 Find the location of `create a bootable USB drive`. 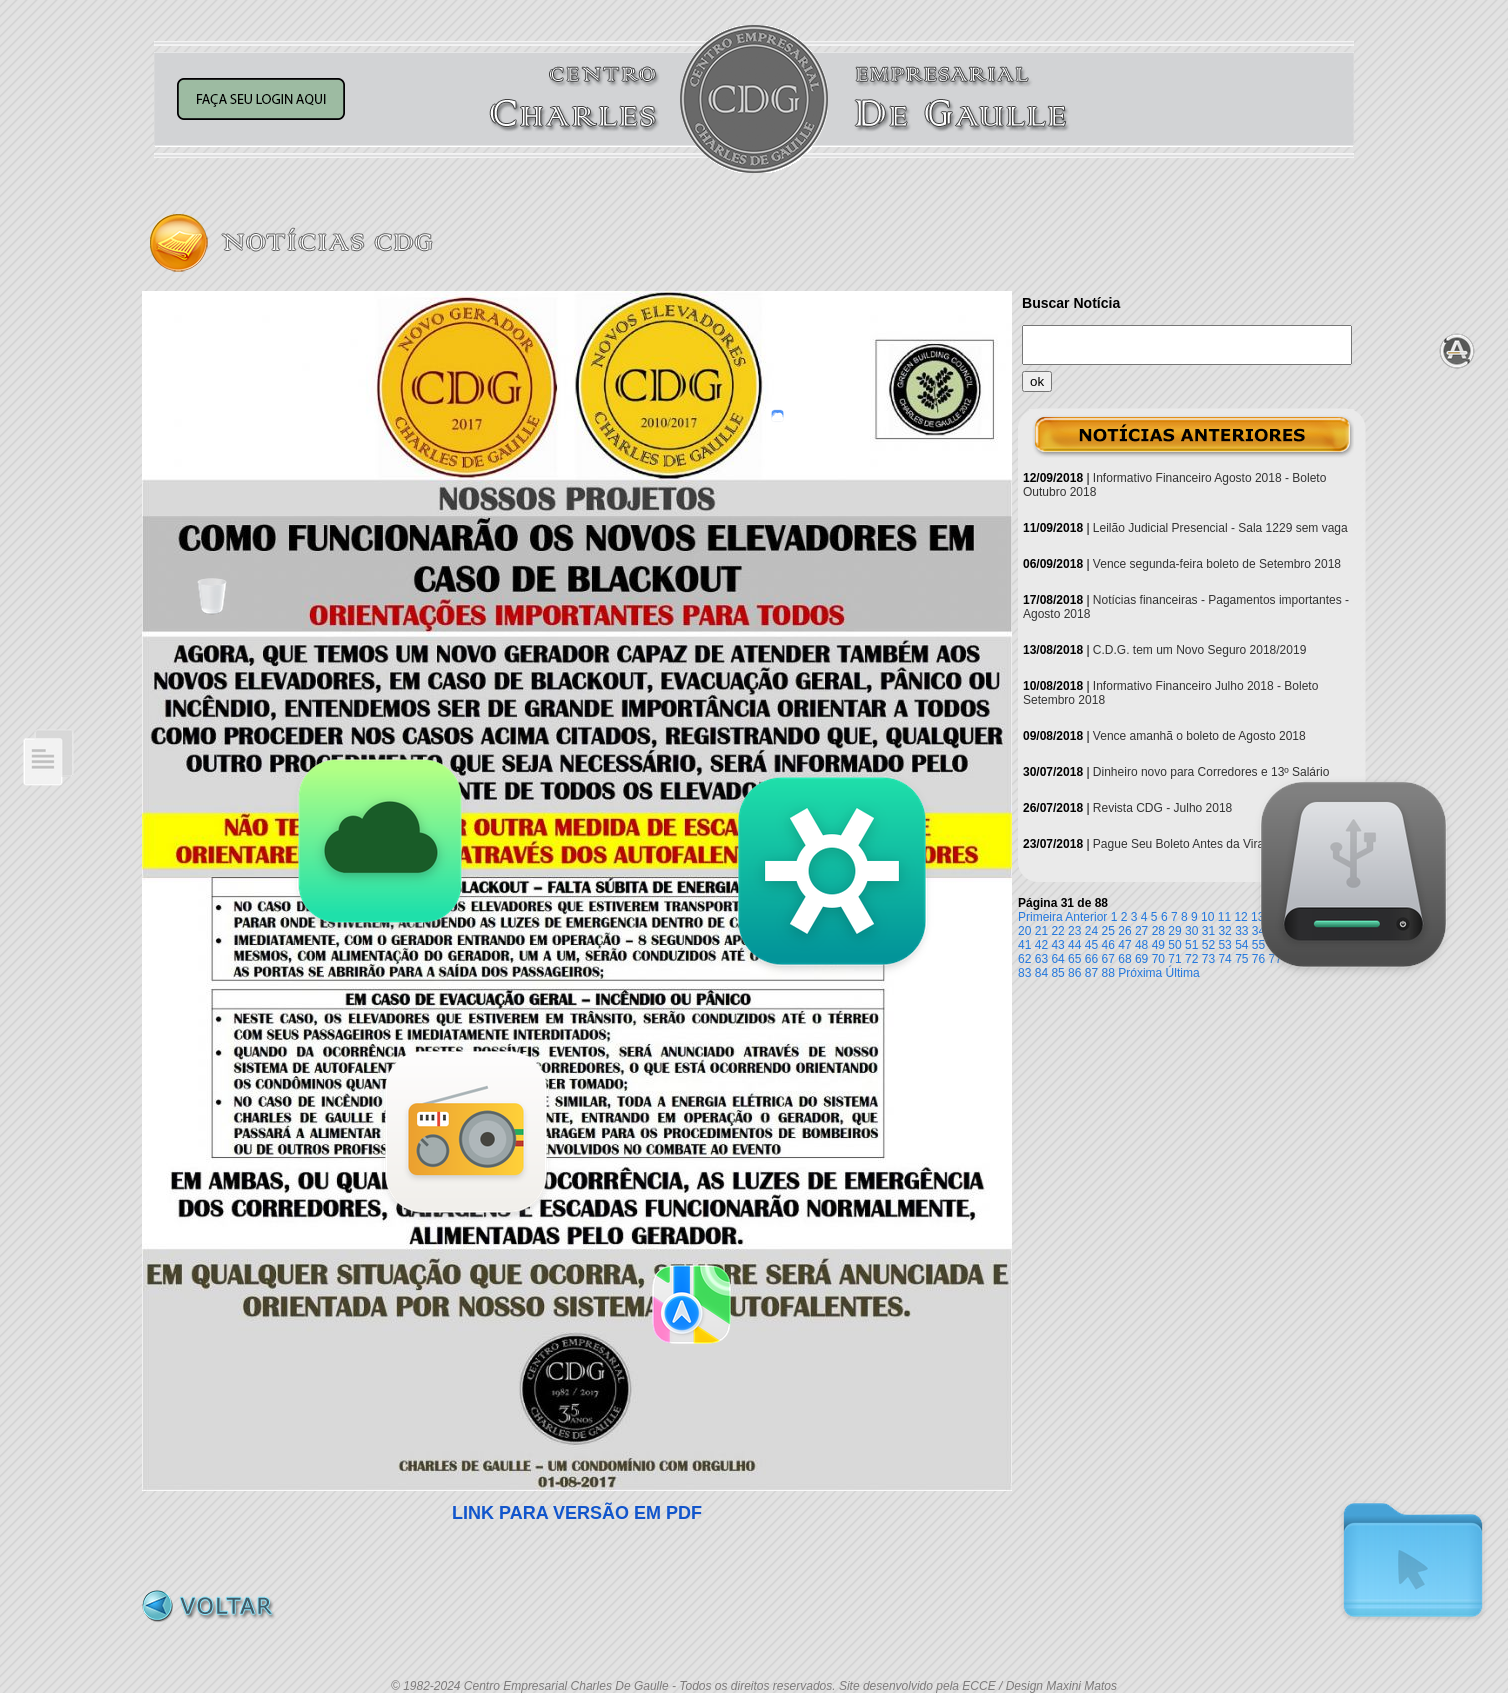

create a bootable USB drive is located at coordinates (1353, 874).